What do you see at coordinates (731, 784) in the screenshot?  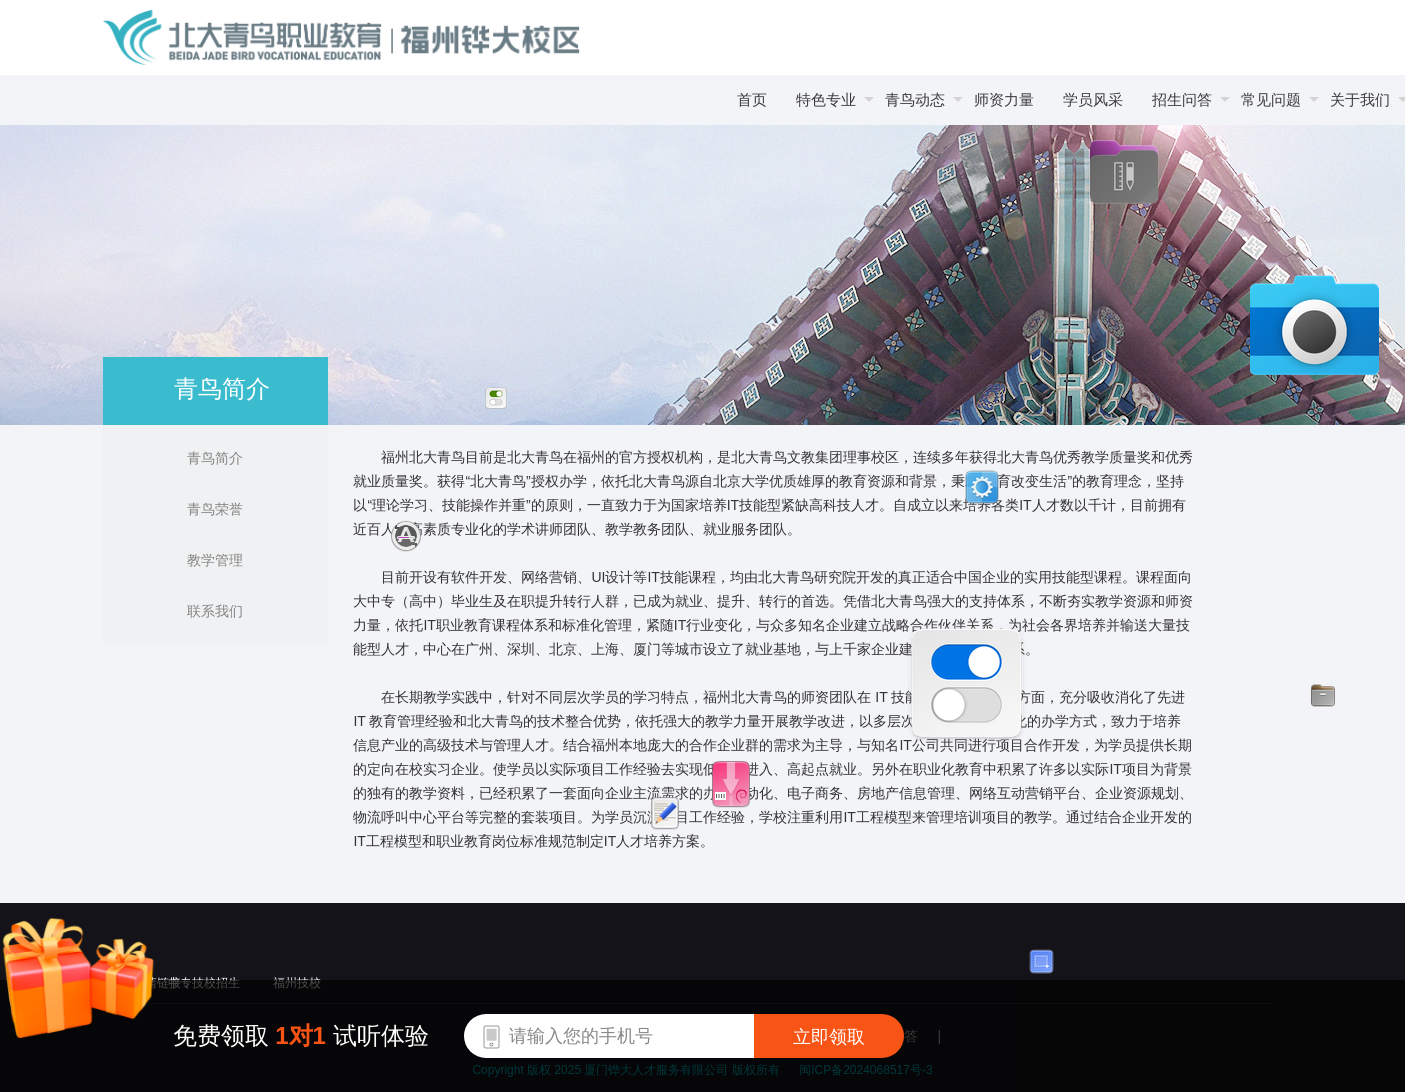 I see `open synaptic package manager` at bounding box center [731, 784].